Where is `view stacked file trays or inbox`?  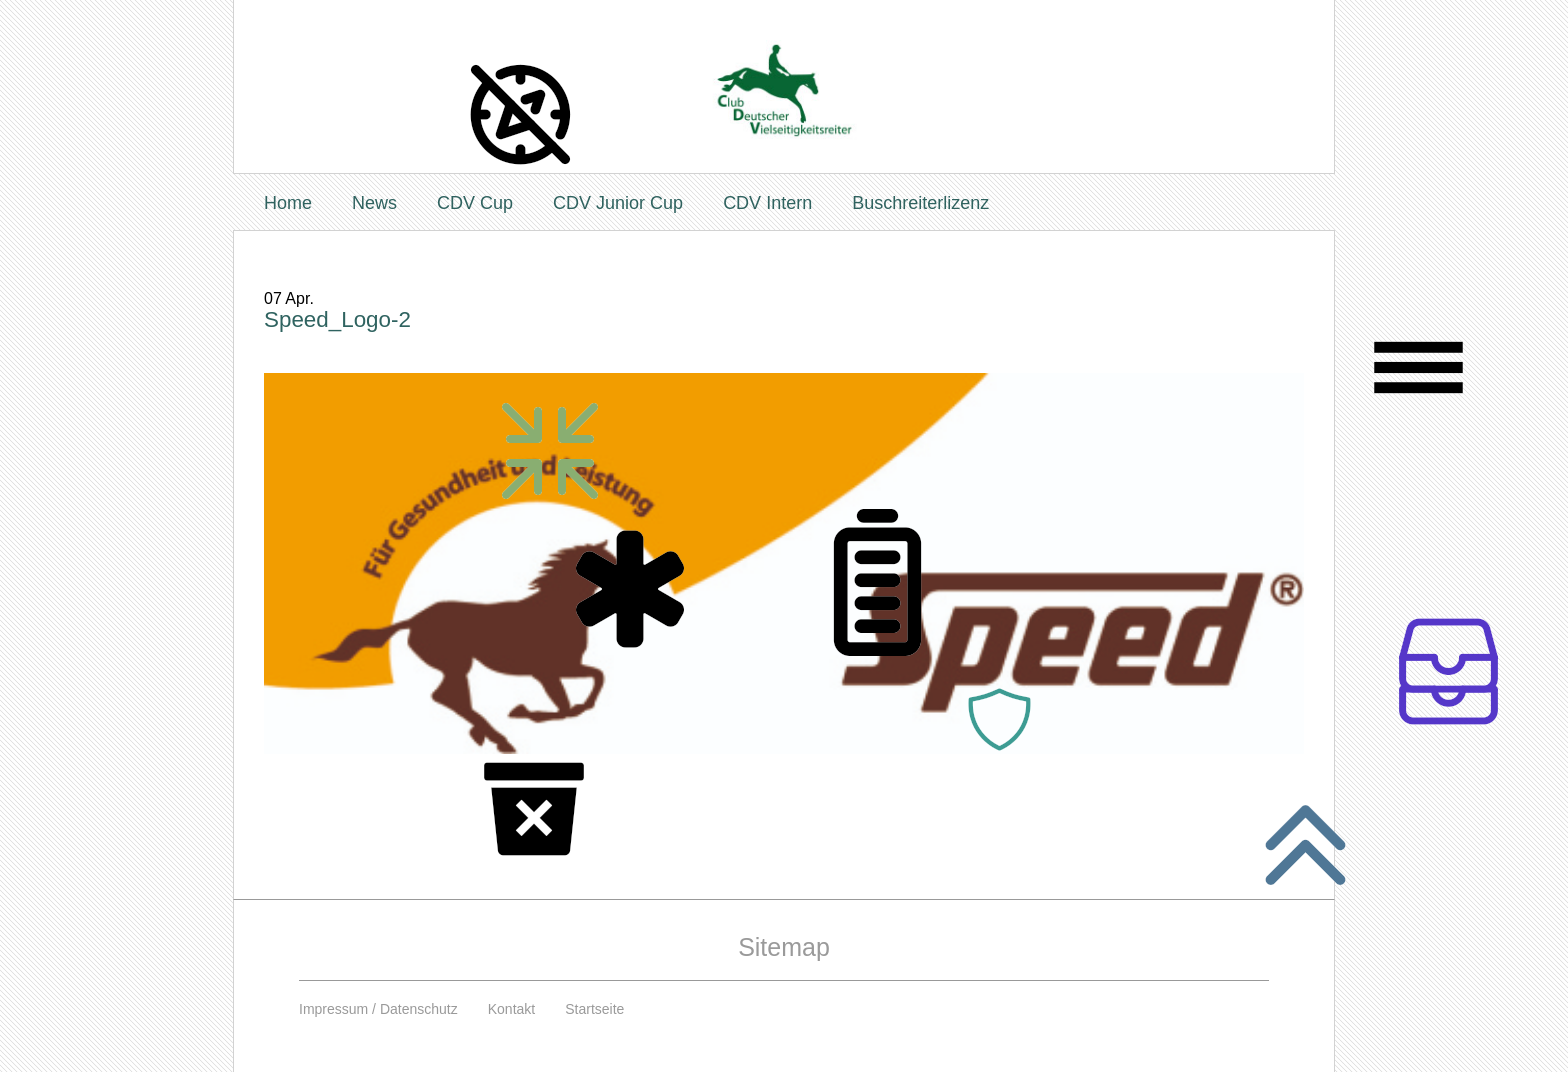
view stacked file trays or inbox is located at coordinates (1448, 671).